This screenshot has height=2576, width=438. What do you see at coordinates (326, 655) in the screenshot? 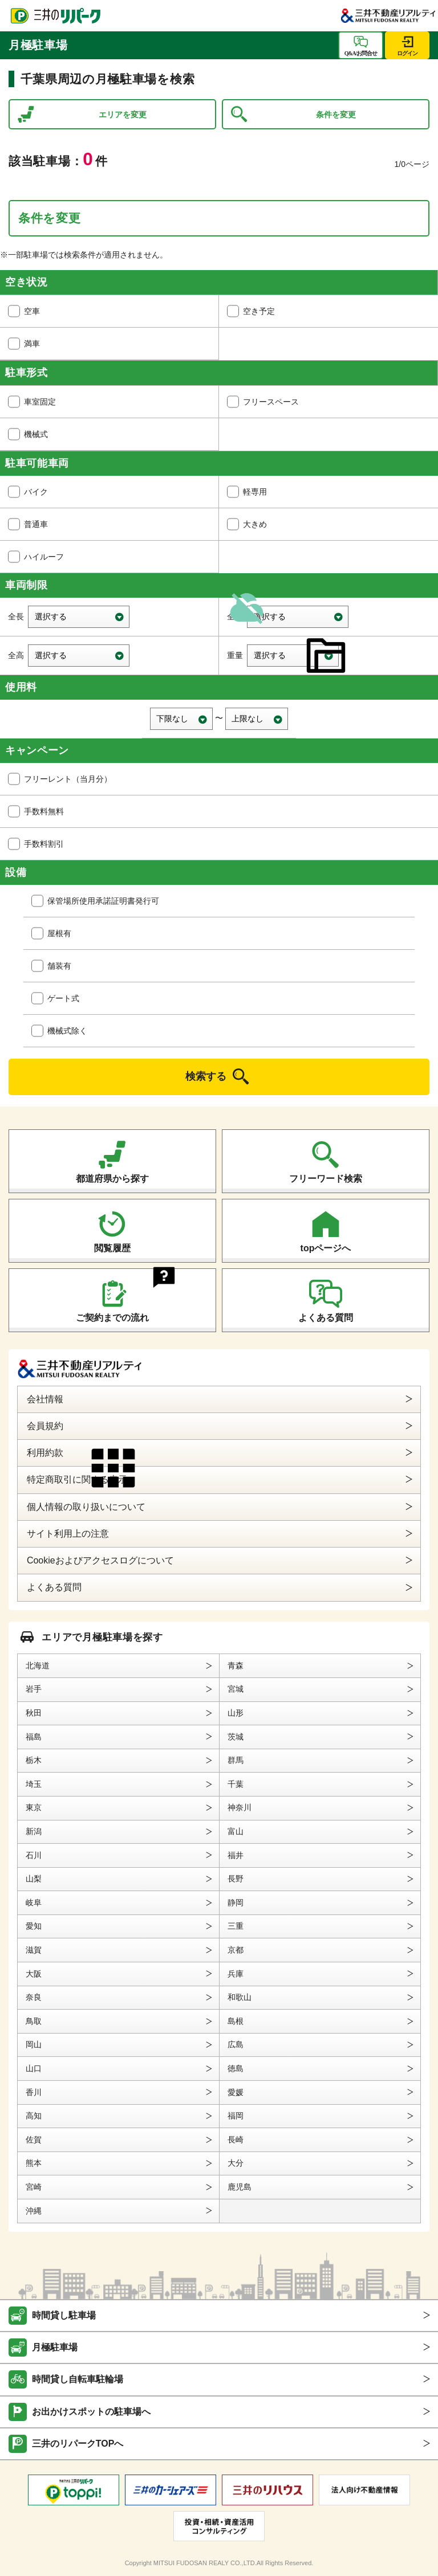
I see `open folder to view files` at bounding box center [326, 655].